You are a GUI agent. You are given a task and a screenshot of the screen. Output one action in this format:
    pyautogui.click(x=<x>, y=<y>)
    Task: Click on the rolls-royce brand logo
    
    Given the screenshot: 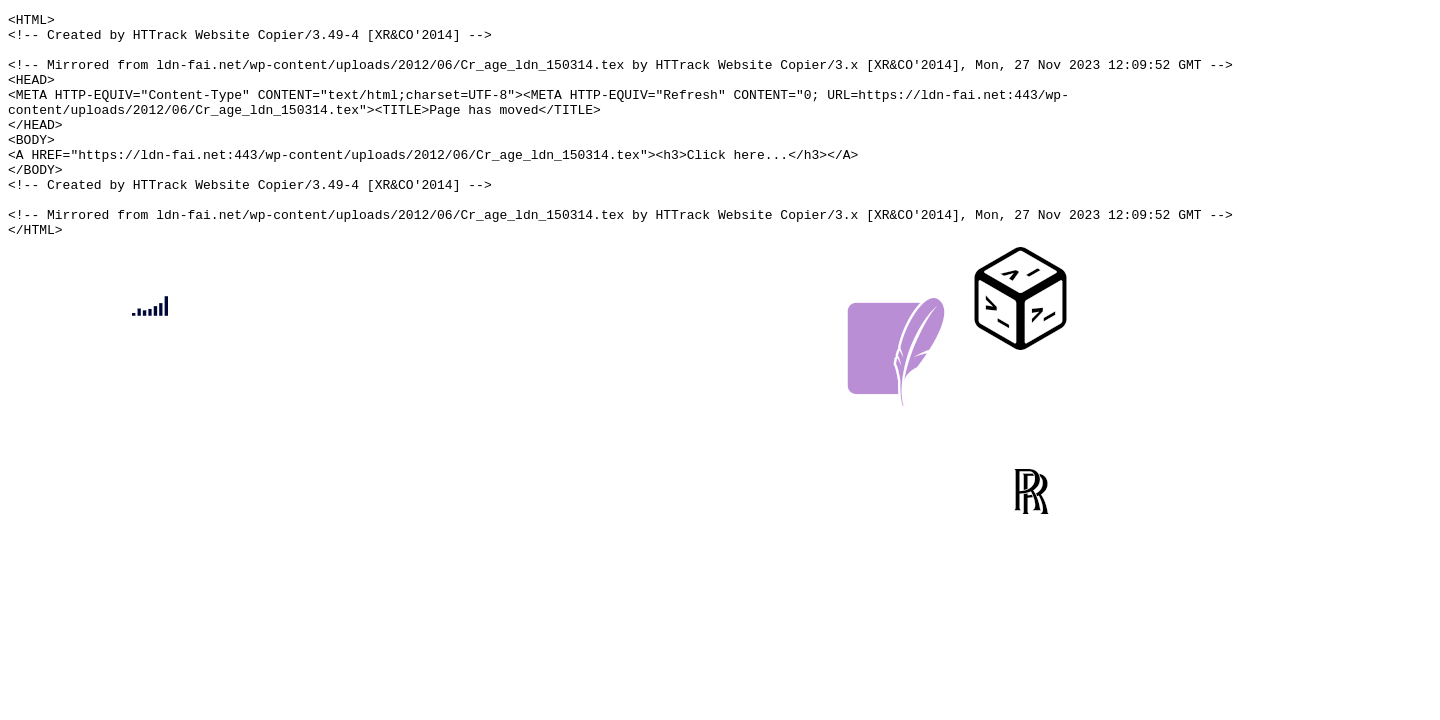 What is the action you would take?
    pyautogui.click(x=1031, y=491)
    